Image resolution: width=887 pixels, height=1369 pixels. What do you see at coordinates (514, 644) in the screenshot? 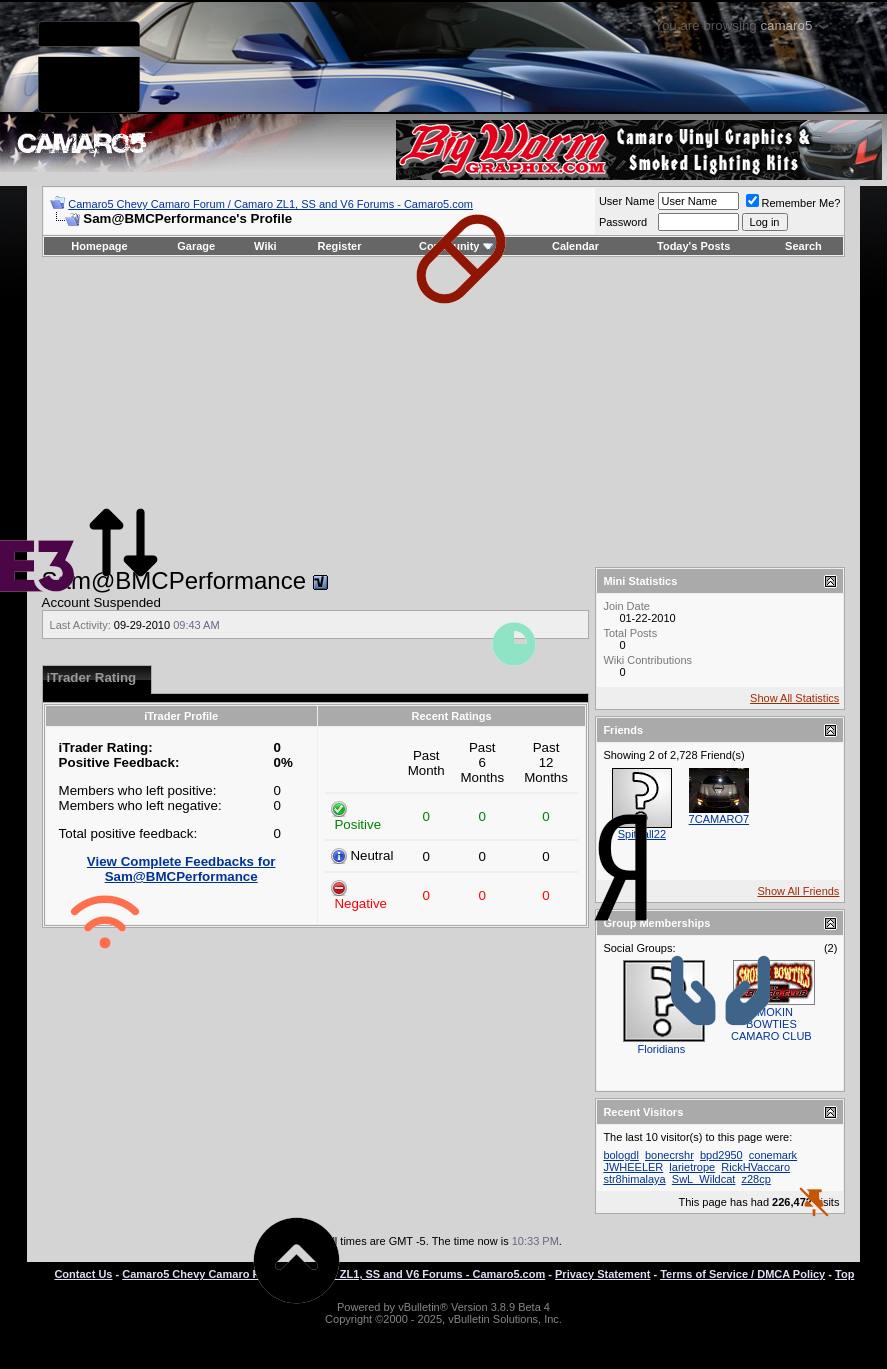
I see `indicates 25% progress or completion status` at bounding box center [514, 644].